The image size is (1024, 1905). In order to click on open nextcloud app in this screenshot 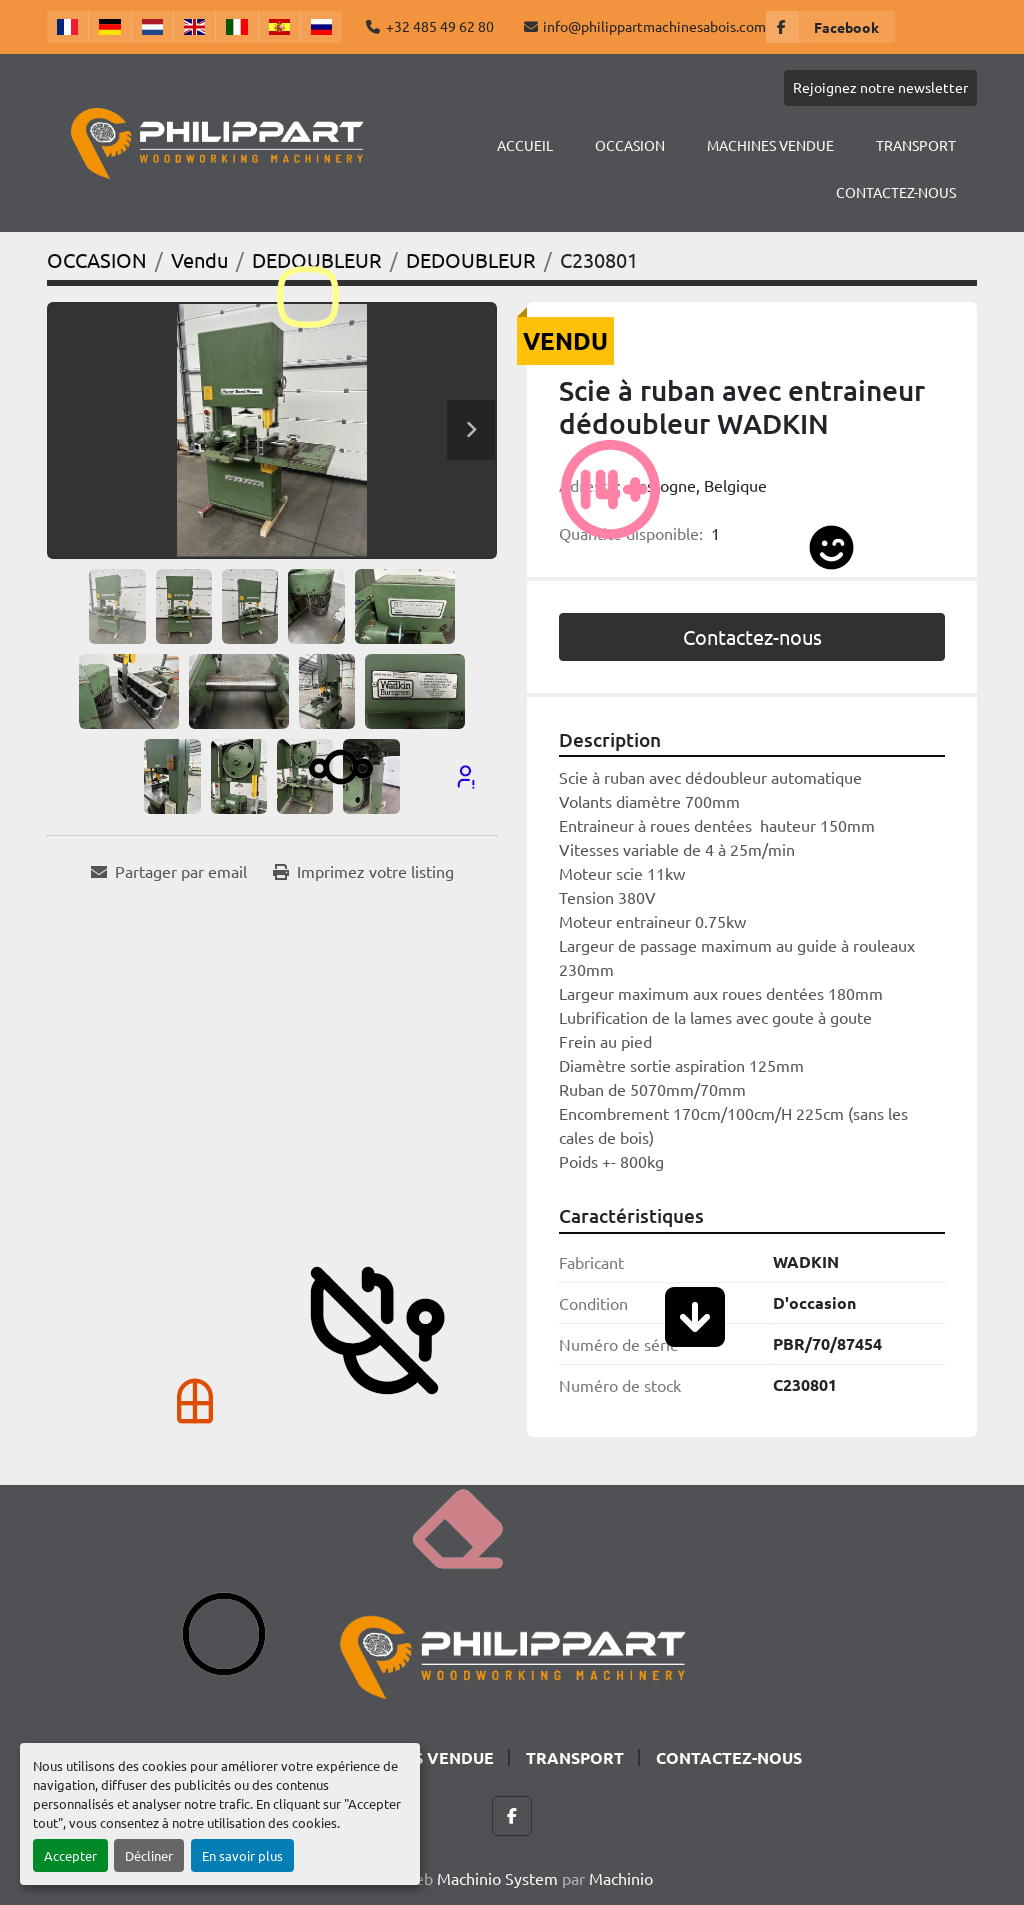, I will do `click(341, 767)`.